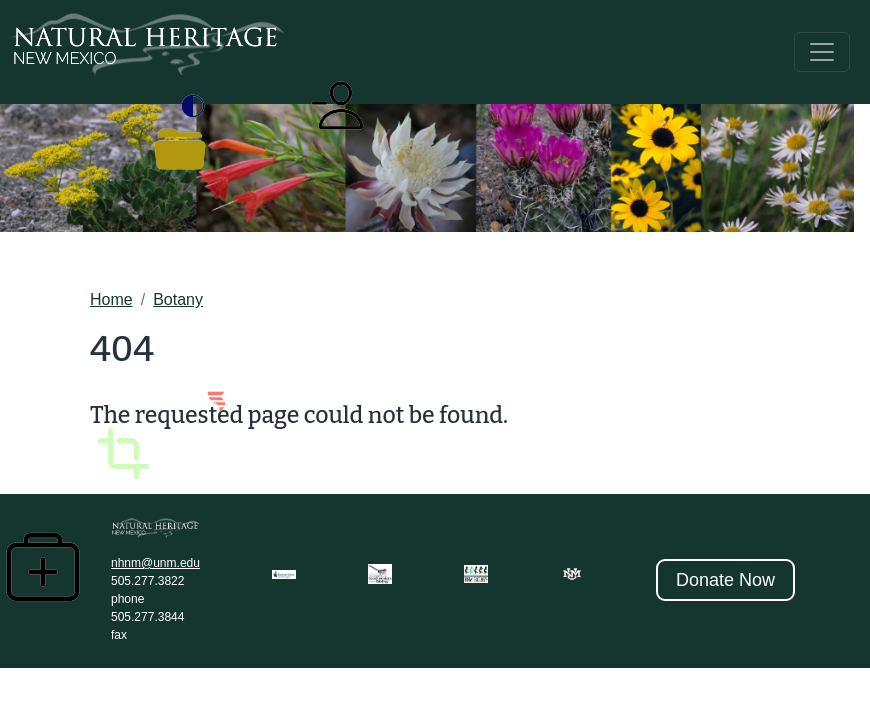 The height and width of the screenshot is (720, 870). Describe the element at coordinates (216, 401) in the screenshot. I see `indicates severe weather alert or tornado warning` at that location.